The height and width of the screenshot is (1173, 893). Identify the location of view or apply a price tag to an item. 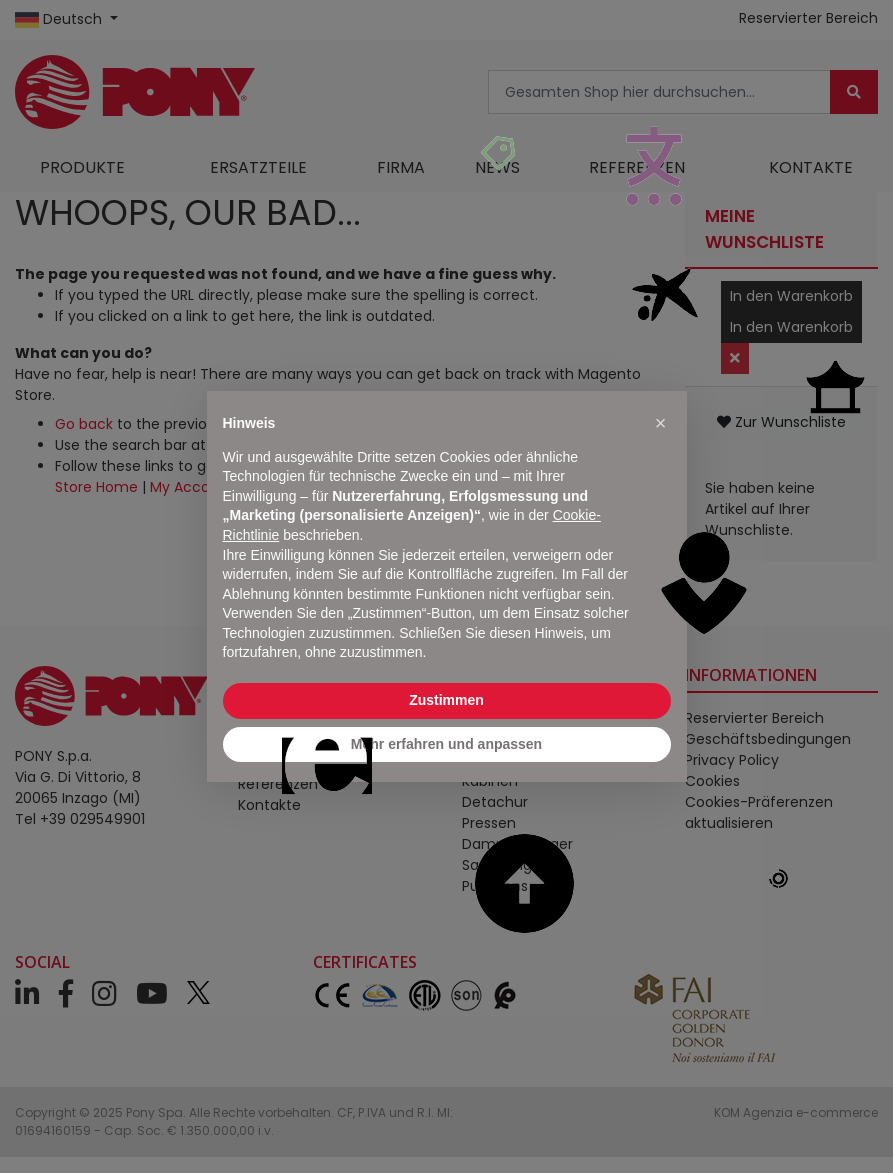
(498, 152).